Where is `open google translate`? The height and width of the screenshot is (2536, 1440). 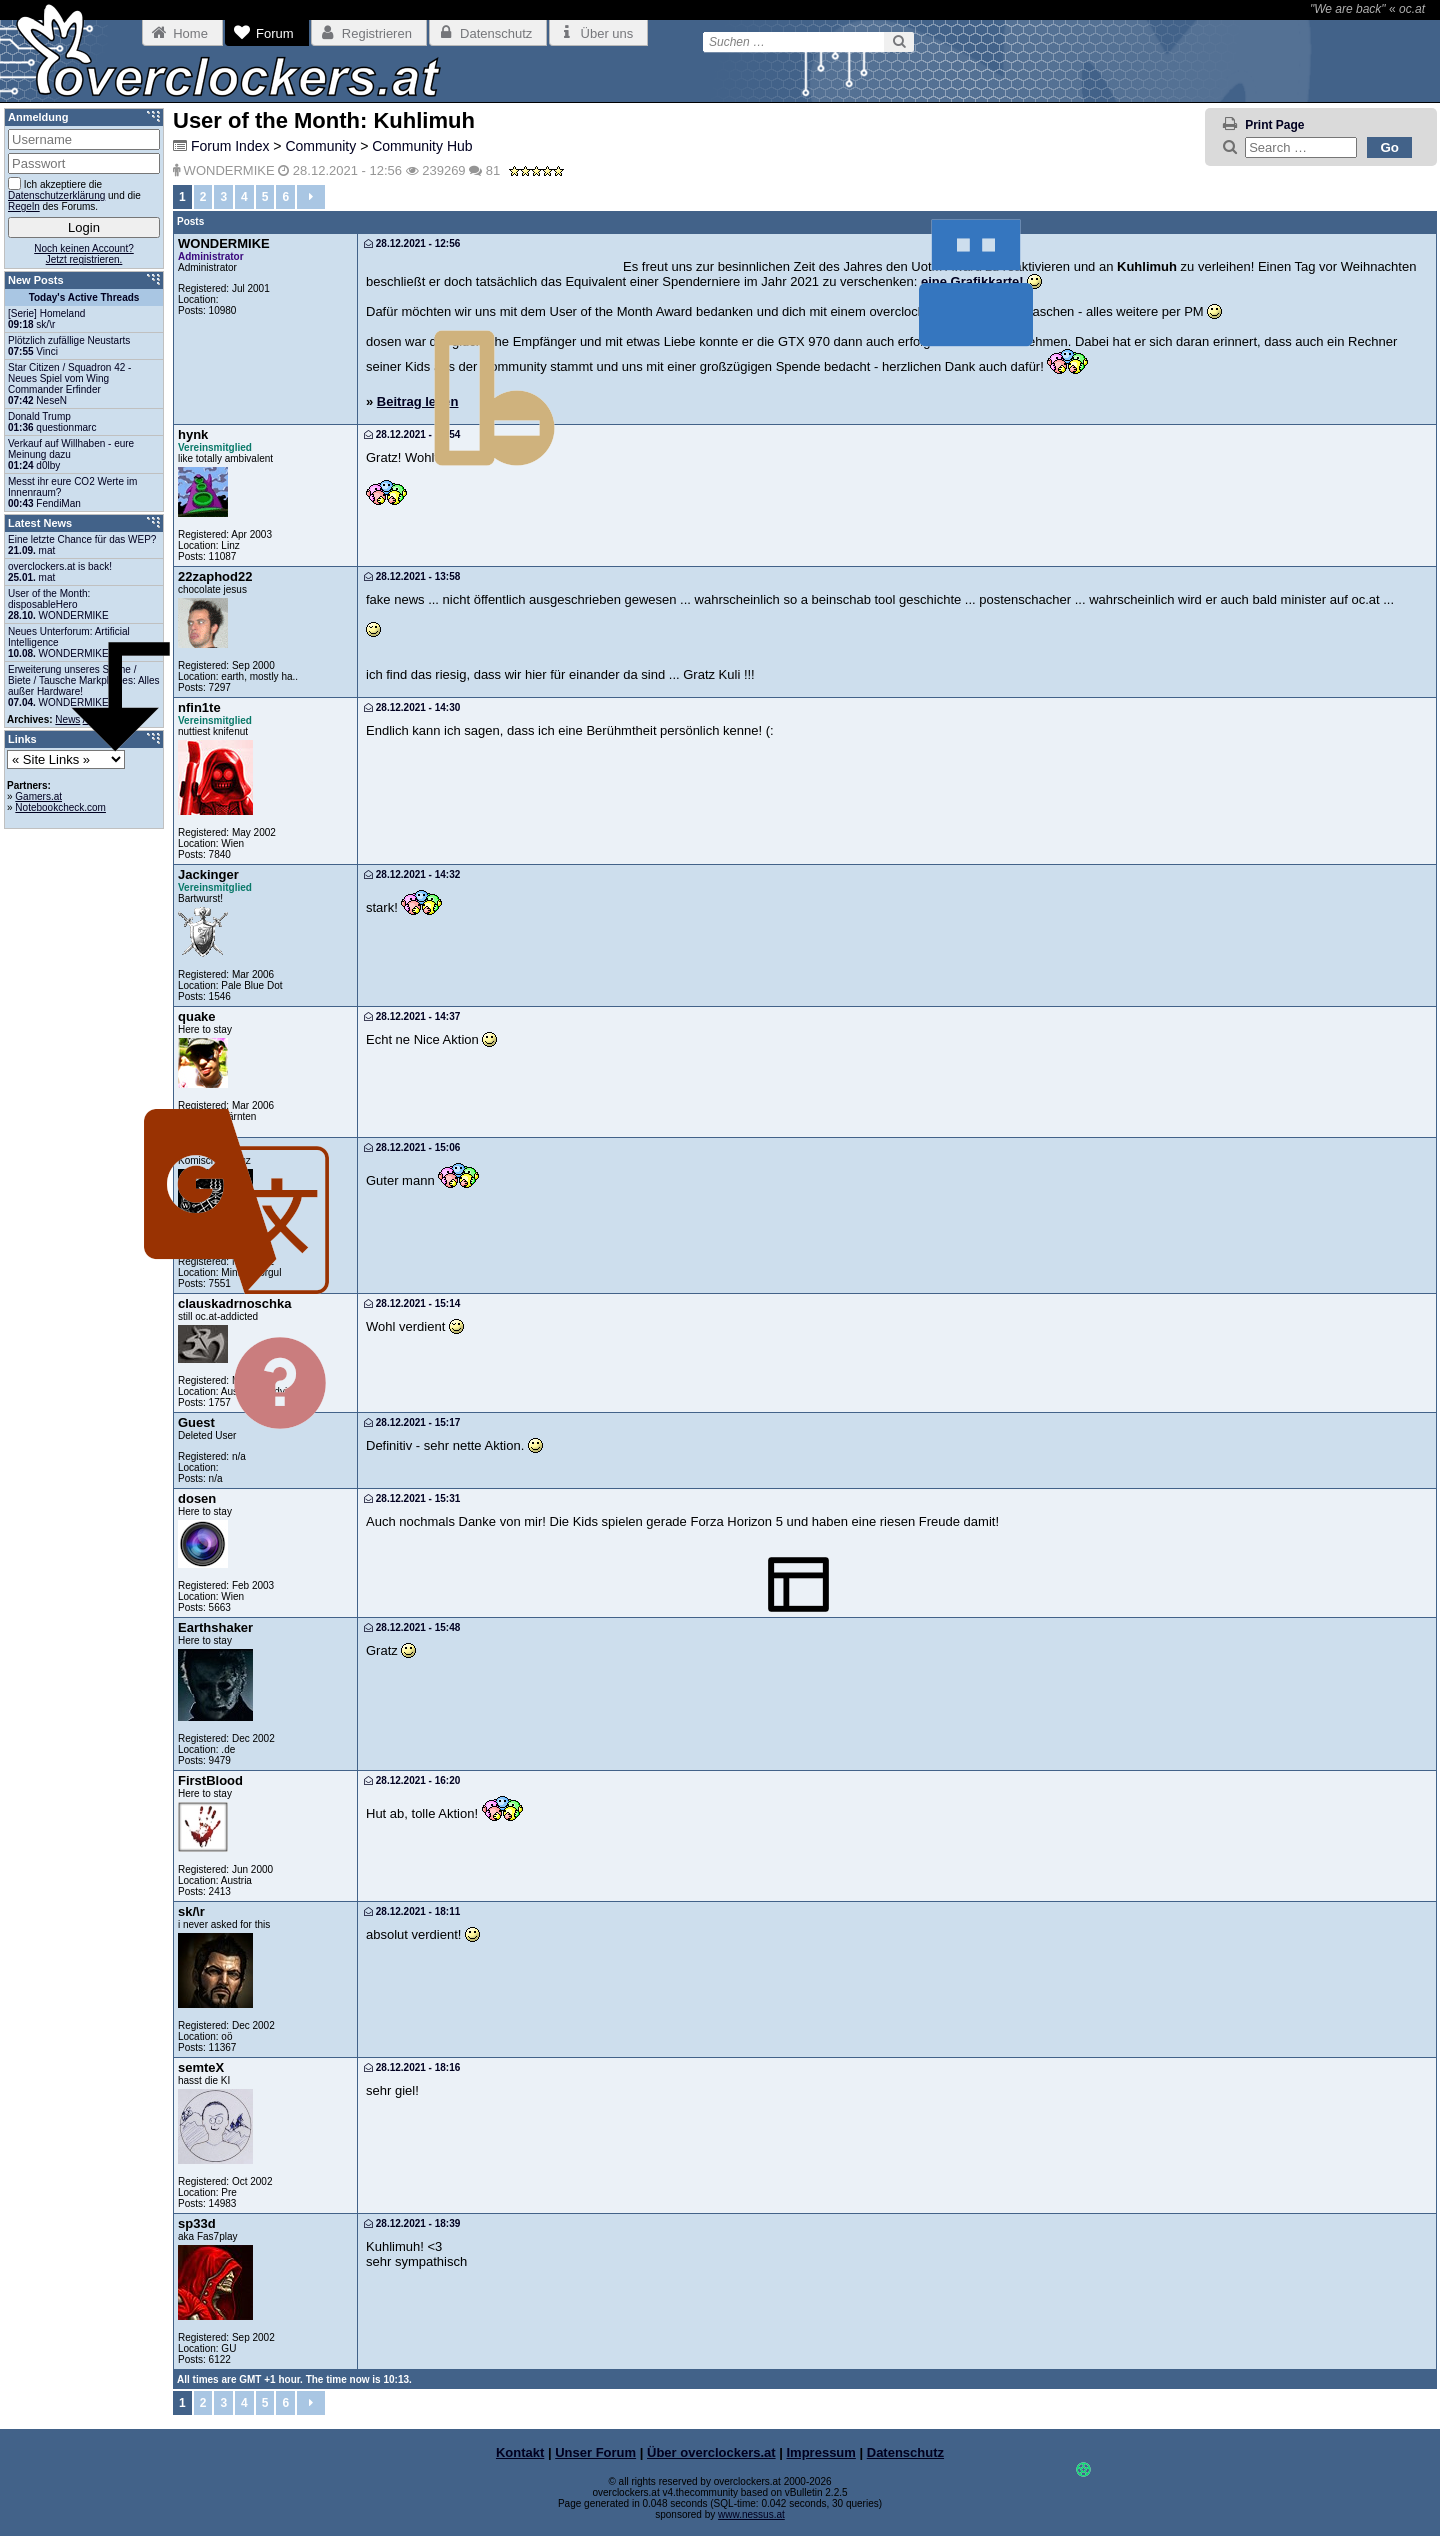 open google translate is located at coordinates (236, 1201).